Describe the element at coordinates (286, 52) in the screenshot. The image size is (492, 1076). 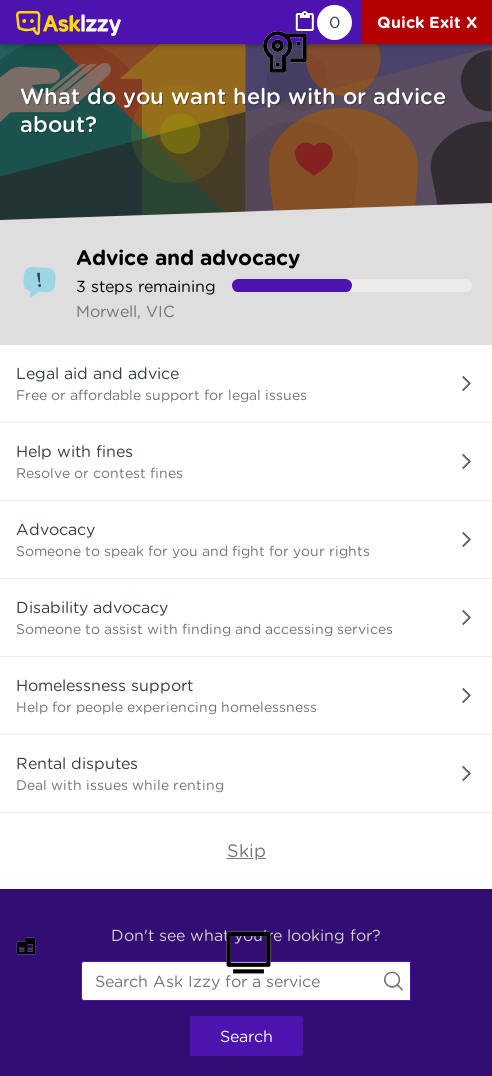
I see `DV camcorder or digital video camera` at that location.